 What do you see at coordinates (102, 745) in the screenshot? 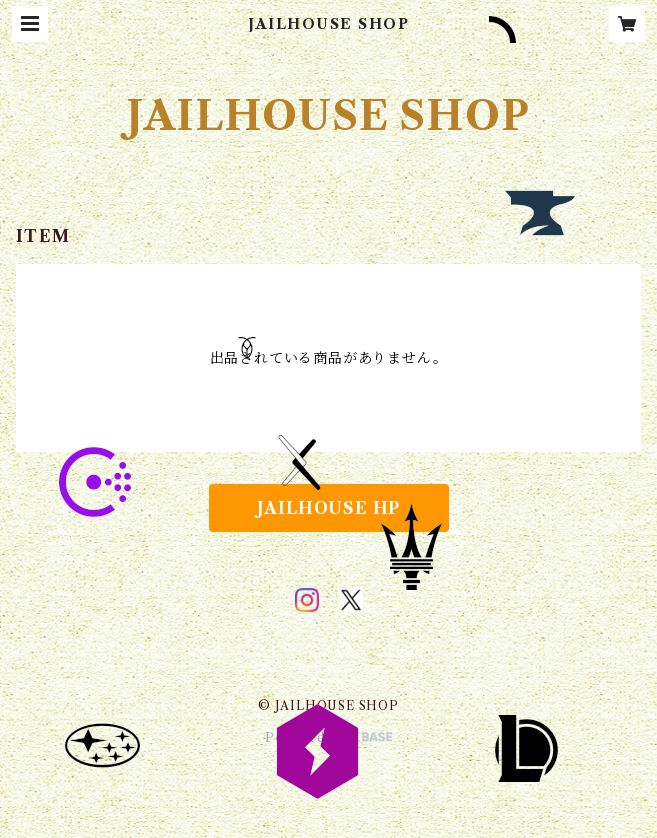
I see `Subaru brand logo` at bounding box center [102, 745].